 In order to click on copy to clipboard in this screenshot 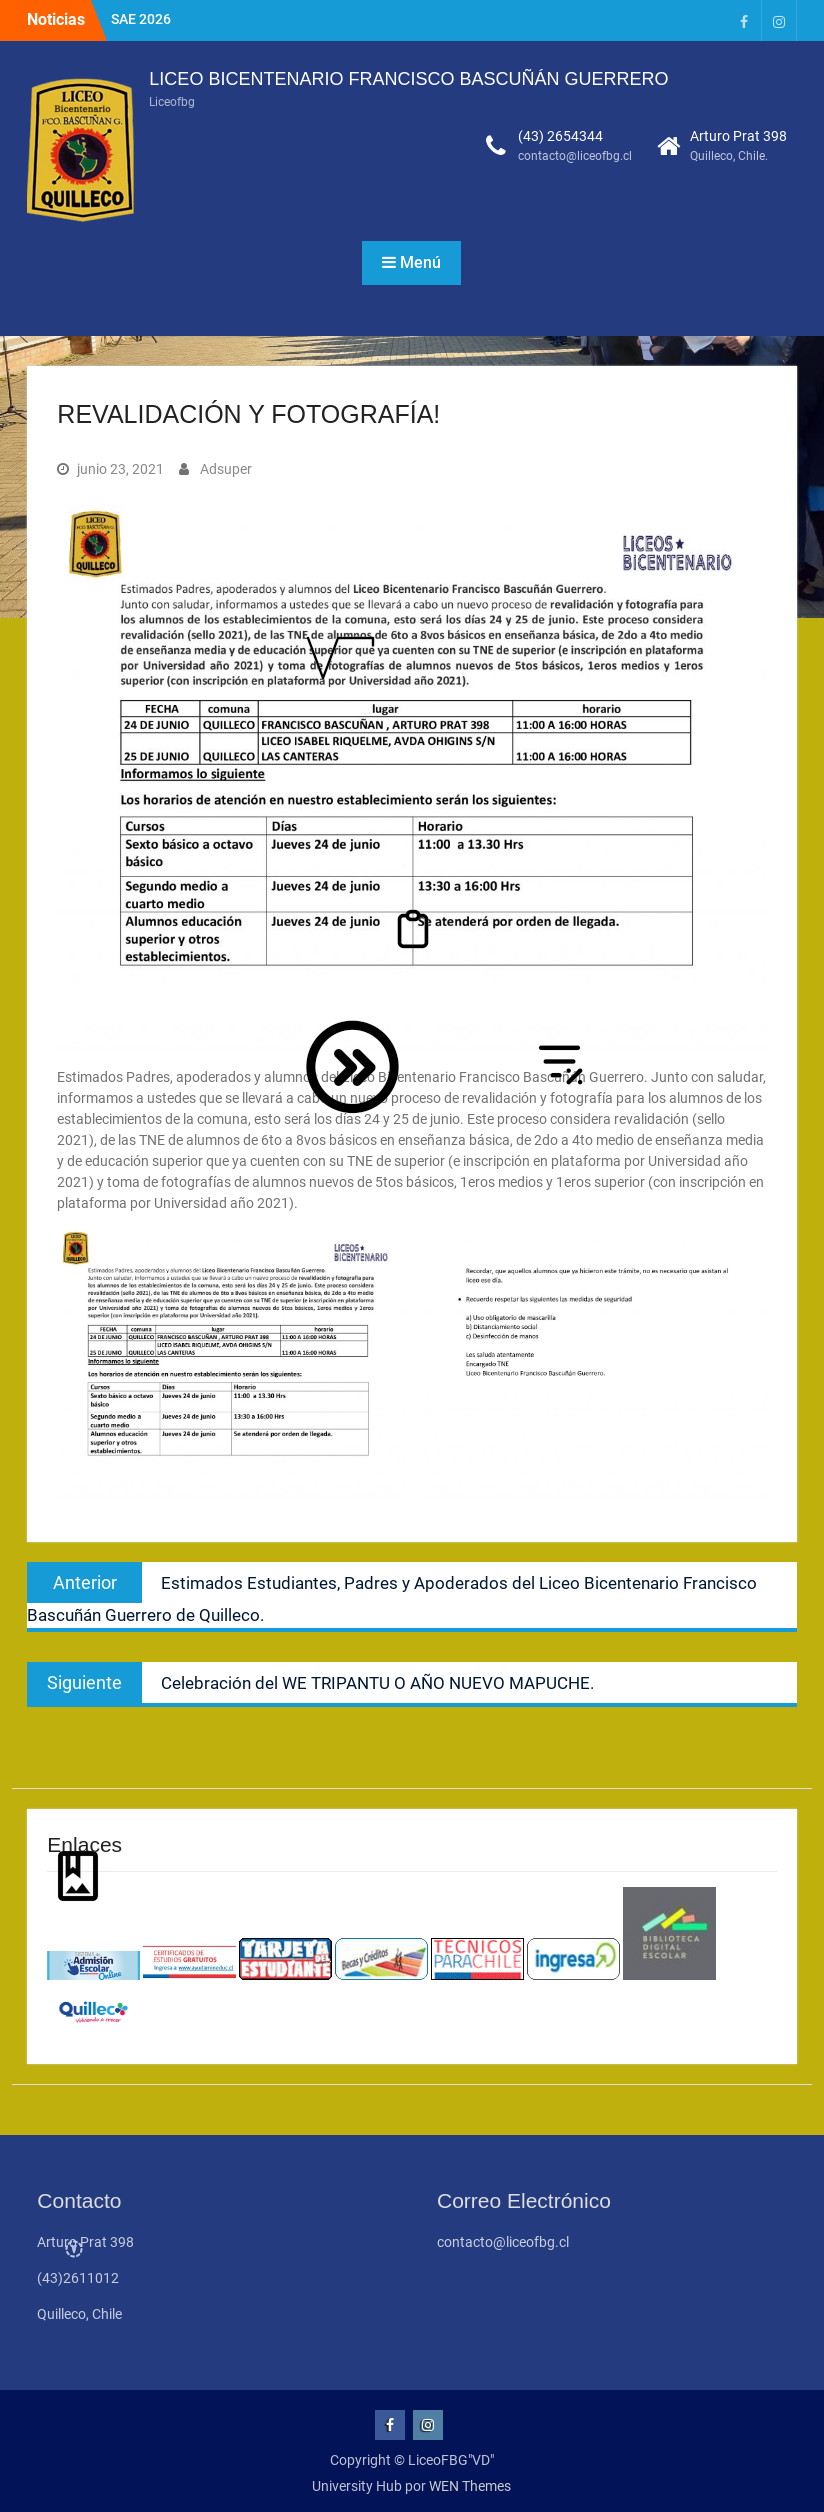, I will do `click(413, 929)`.